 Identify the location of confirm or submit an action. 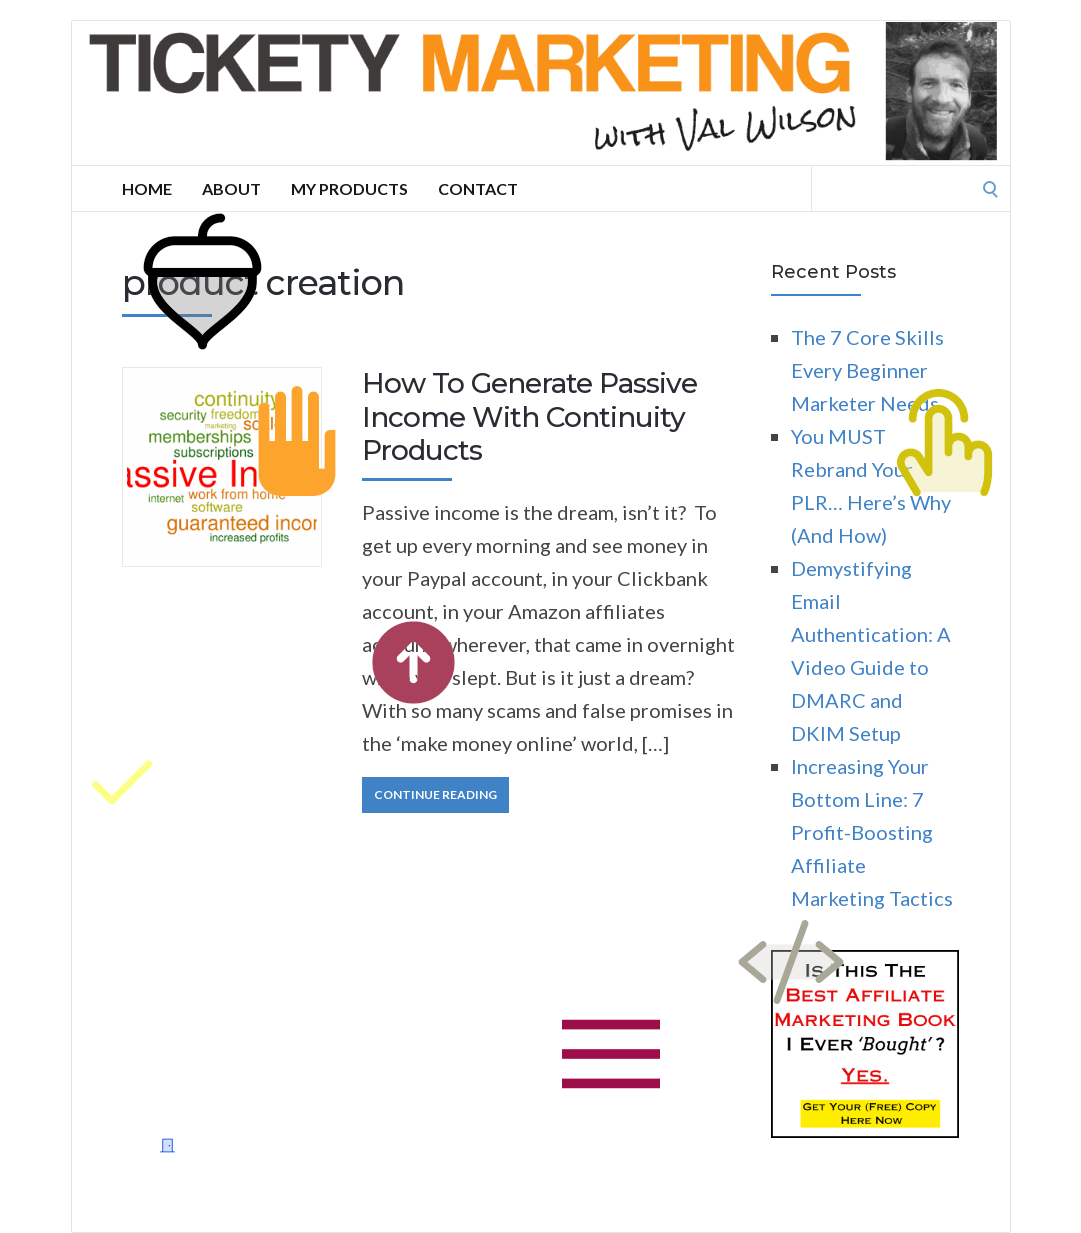
(121, 780).